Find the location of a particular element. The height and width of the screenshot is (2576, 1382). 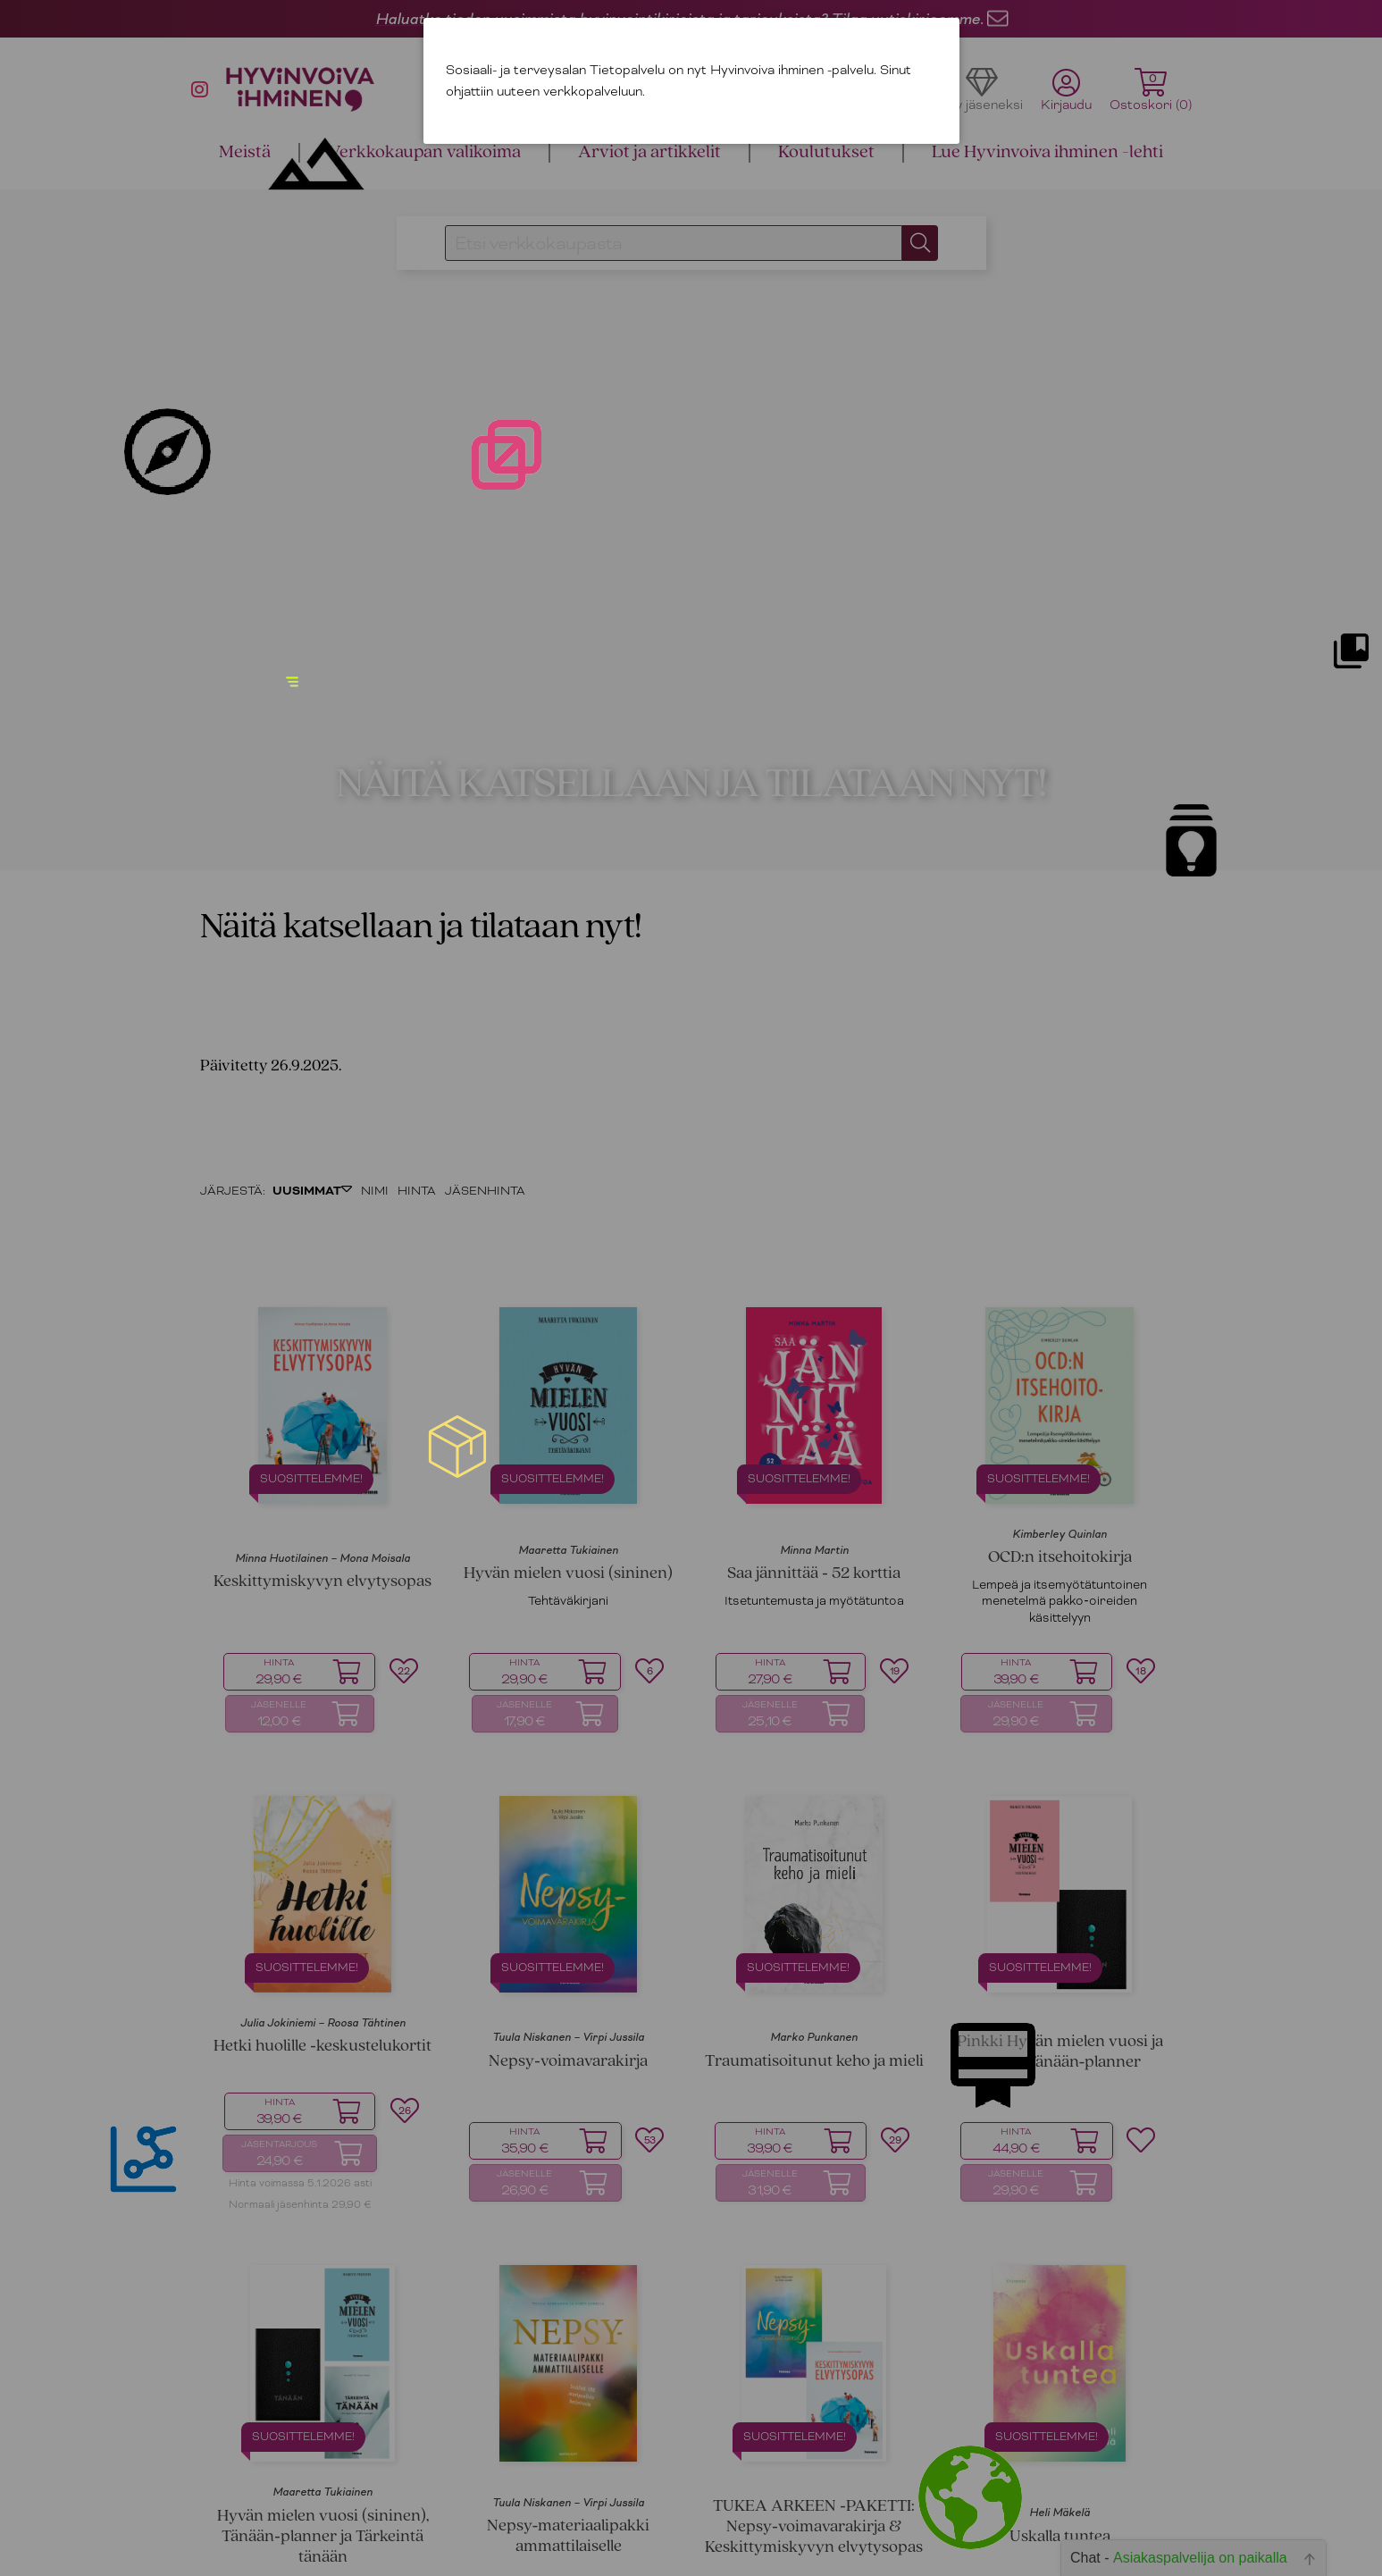

explore nearby content or locations is located at coordinates (167, 451).